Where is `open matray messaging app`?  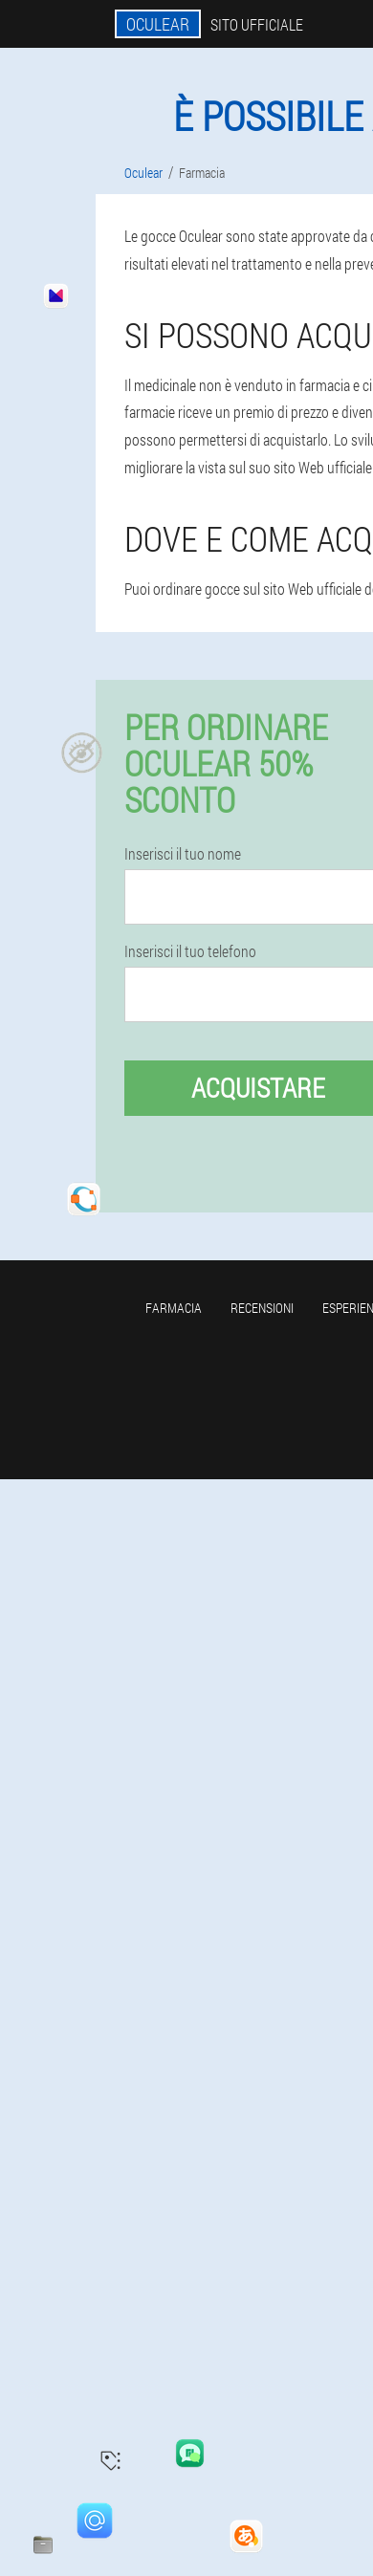 open matray messaging app is located at coordinates (189, 2453).